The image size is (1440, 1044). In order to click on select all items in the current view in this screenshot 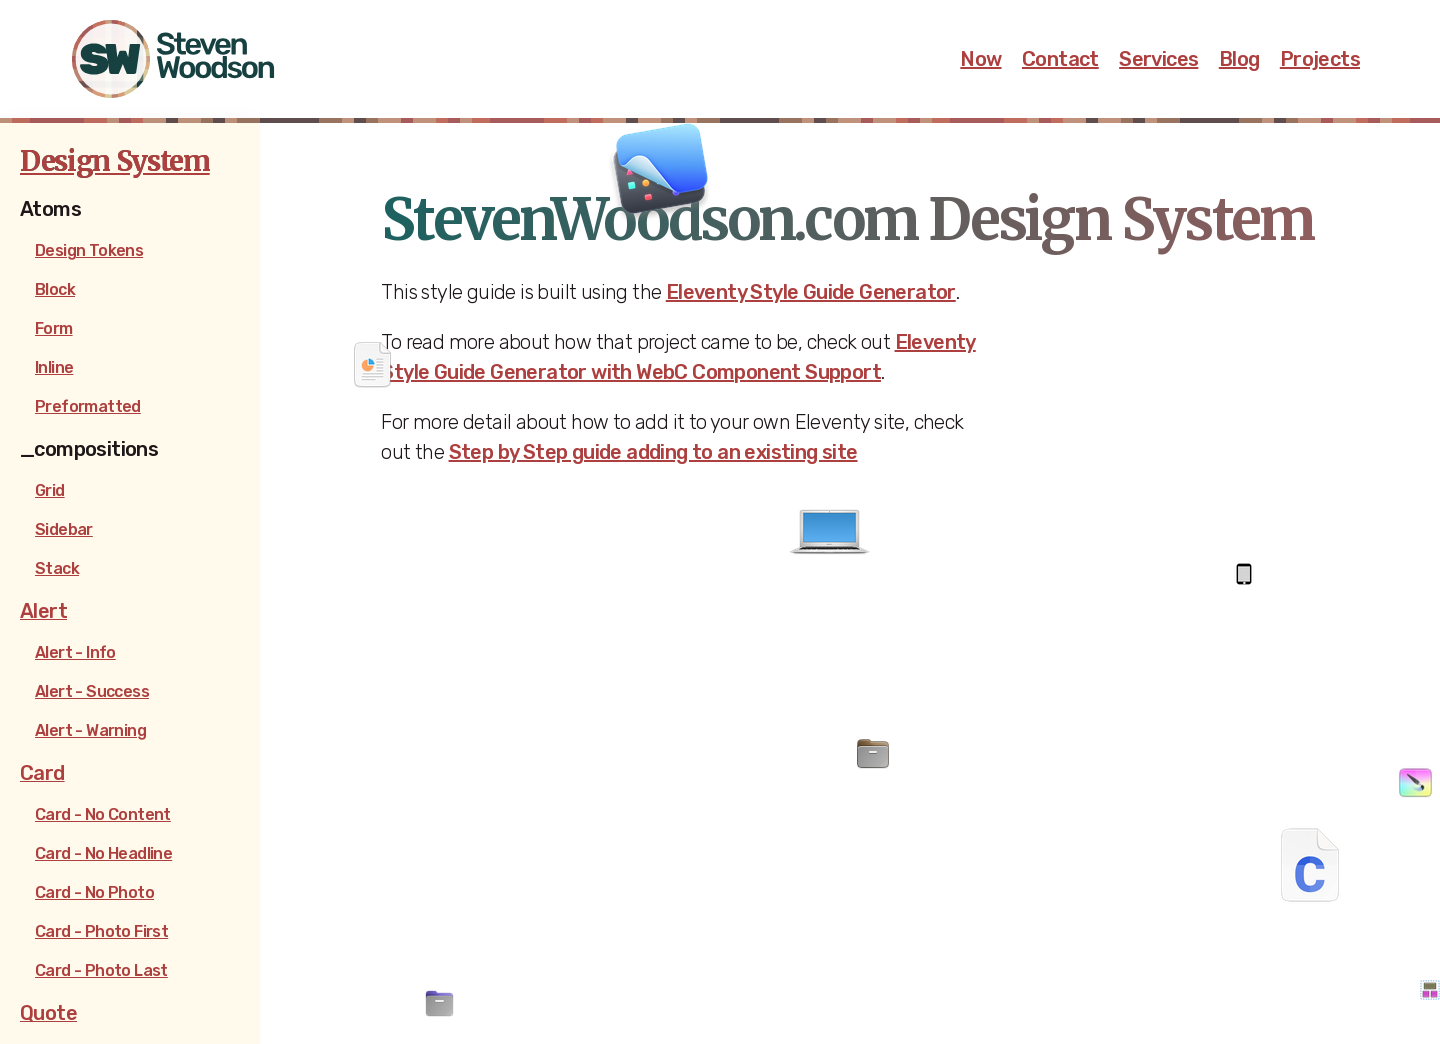, I will do `click(1430, 990)`.